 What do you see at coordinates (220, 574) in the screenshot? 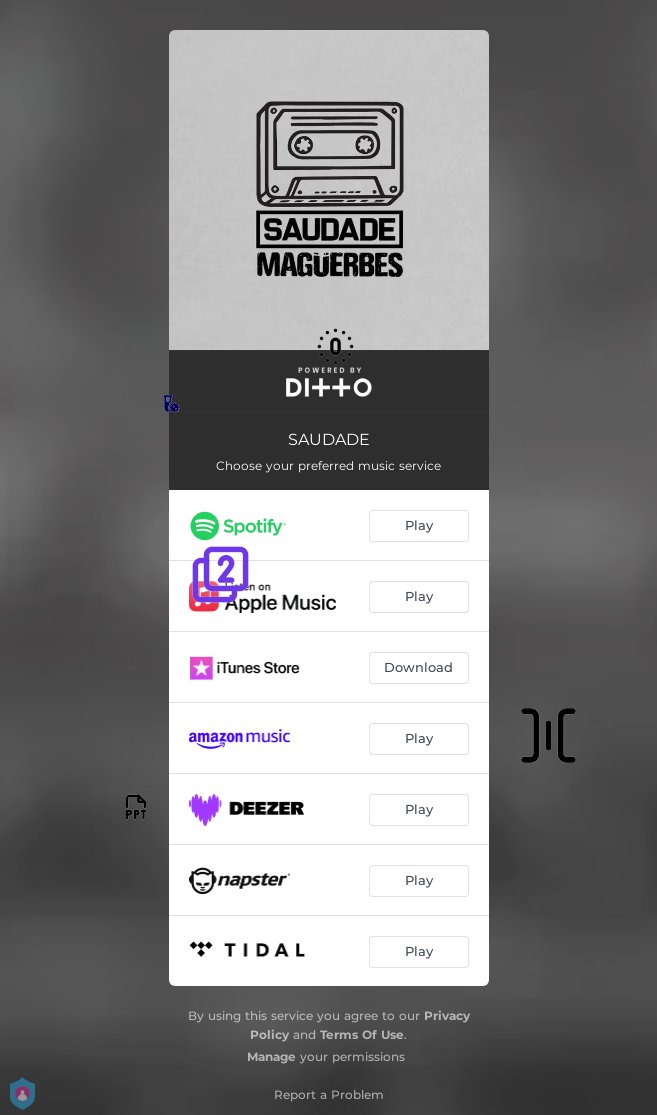
I see `view second item in a collection` at bounding box center [220, 574].